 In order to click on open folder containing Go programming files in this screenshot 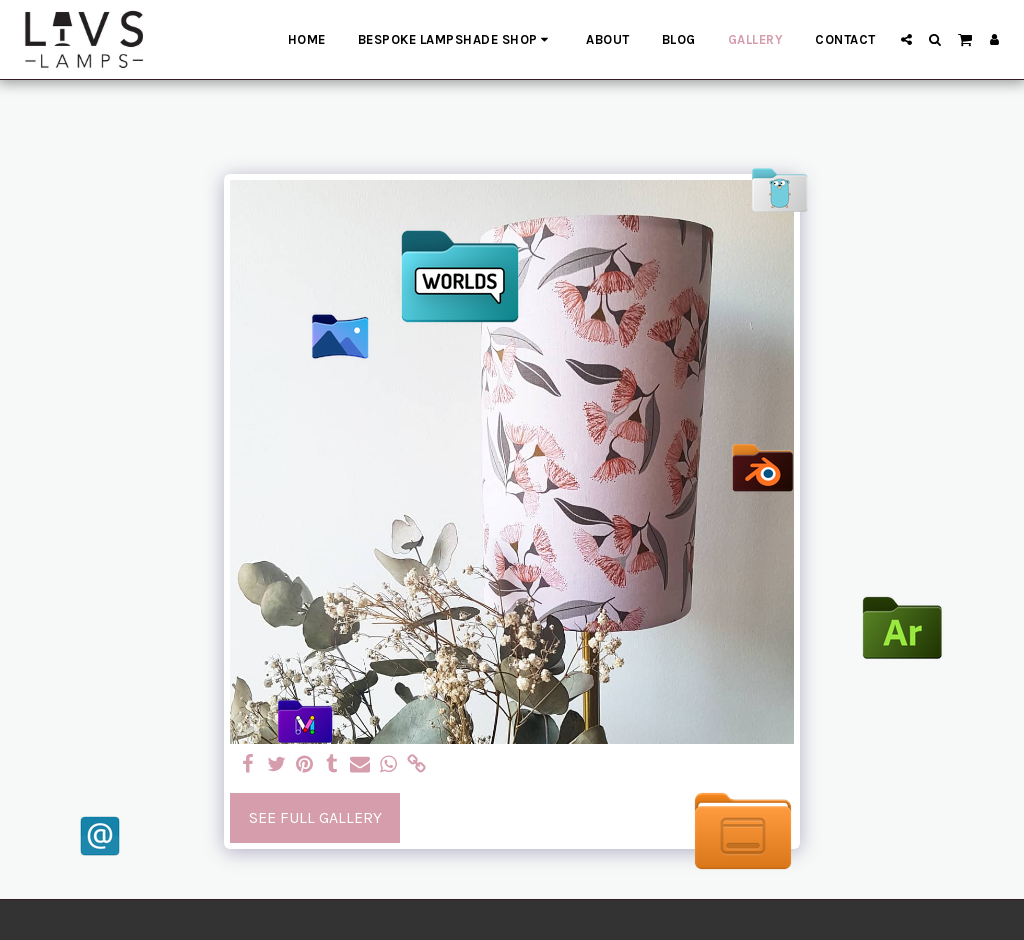, I will do `click(779, 191)`.